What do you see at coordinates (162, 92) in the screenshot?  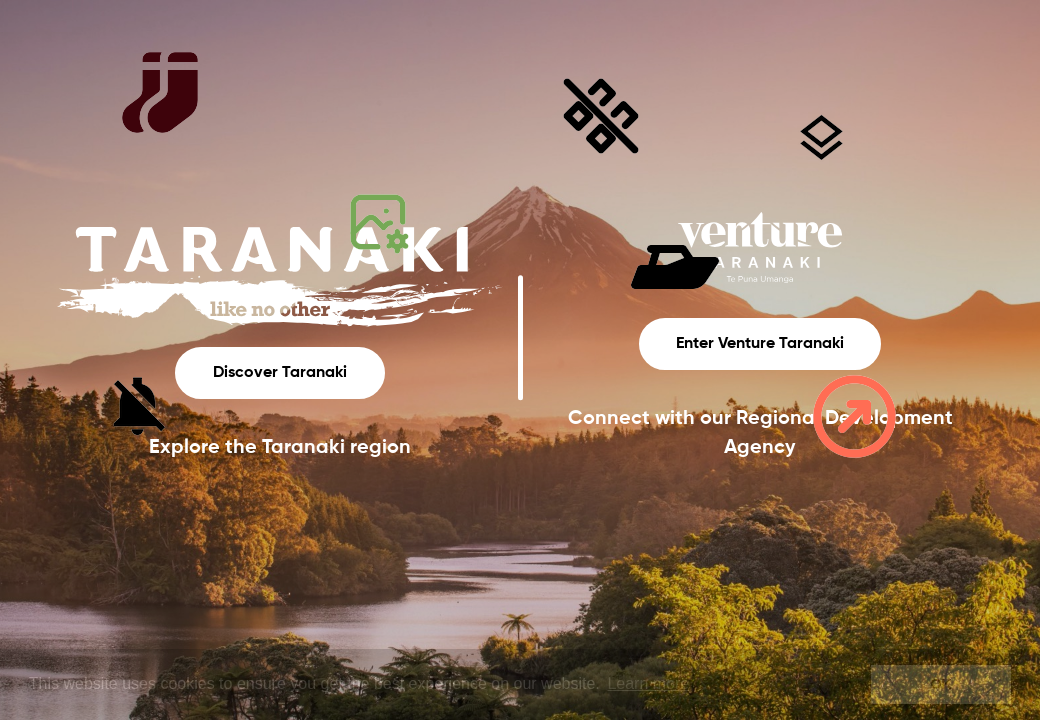 I see `browse socks or hosiery products` at bounding box center [162, 92].